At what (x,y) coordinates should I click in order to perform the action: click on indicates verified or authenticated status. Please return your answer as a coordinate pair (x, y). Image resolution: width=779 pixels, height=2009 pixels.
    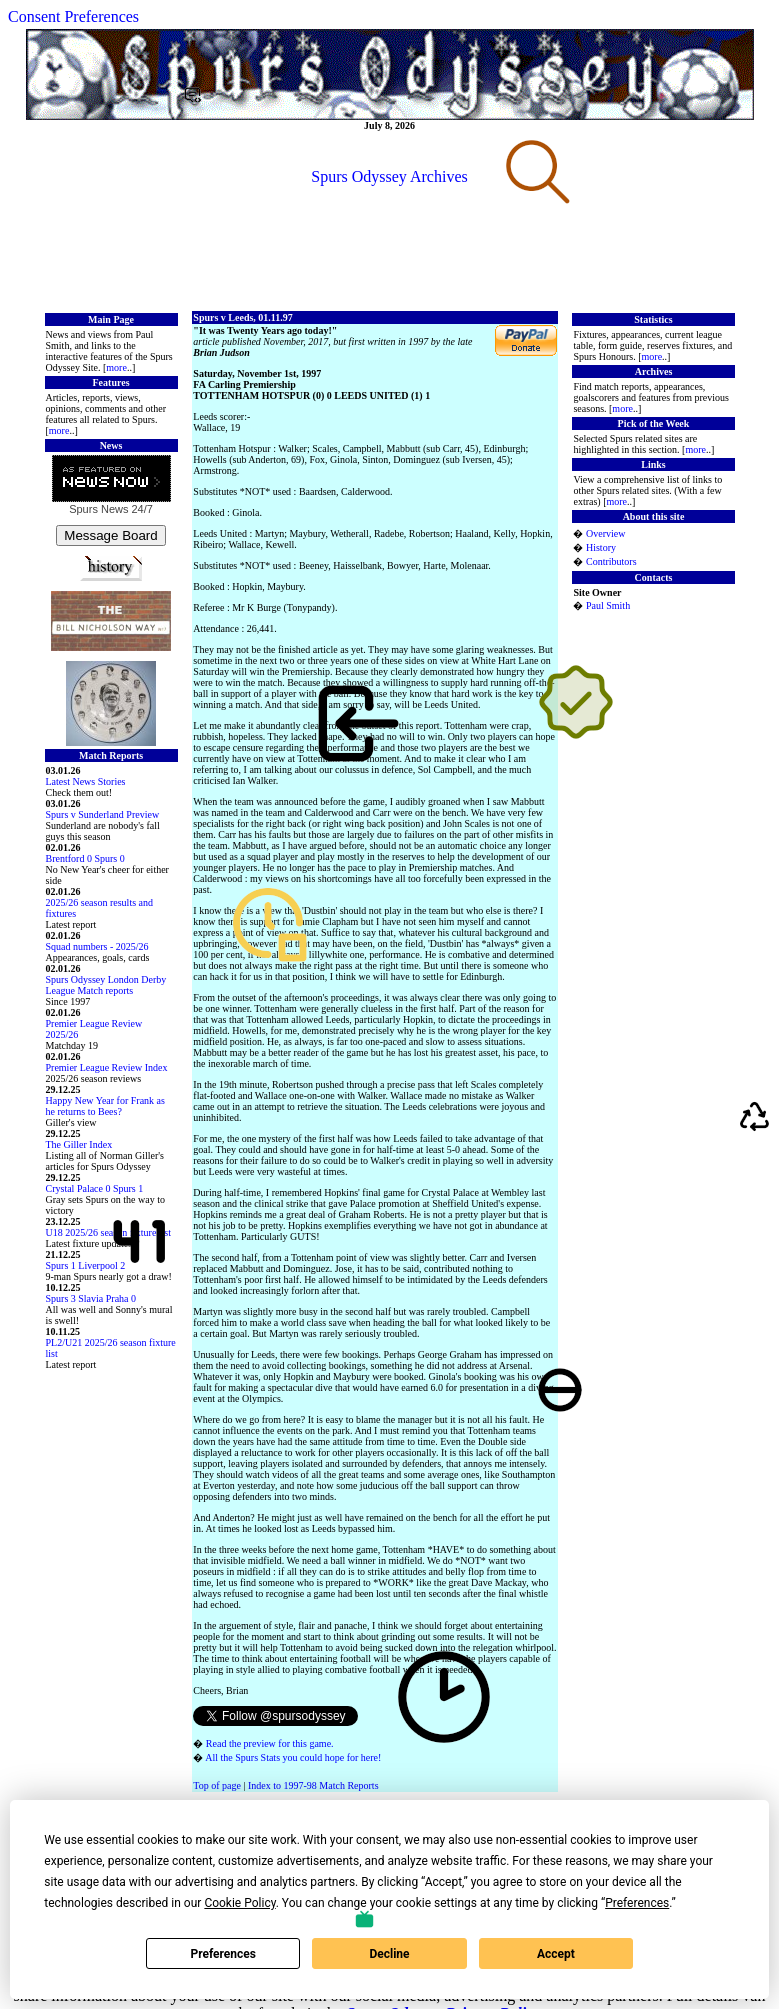
    Looking at the image, I should click on (576, 702).